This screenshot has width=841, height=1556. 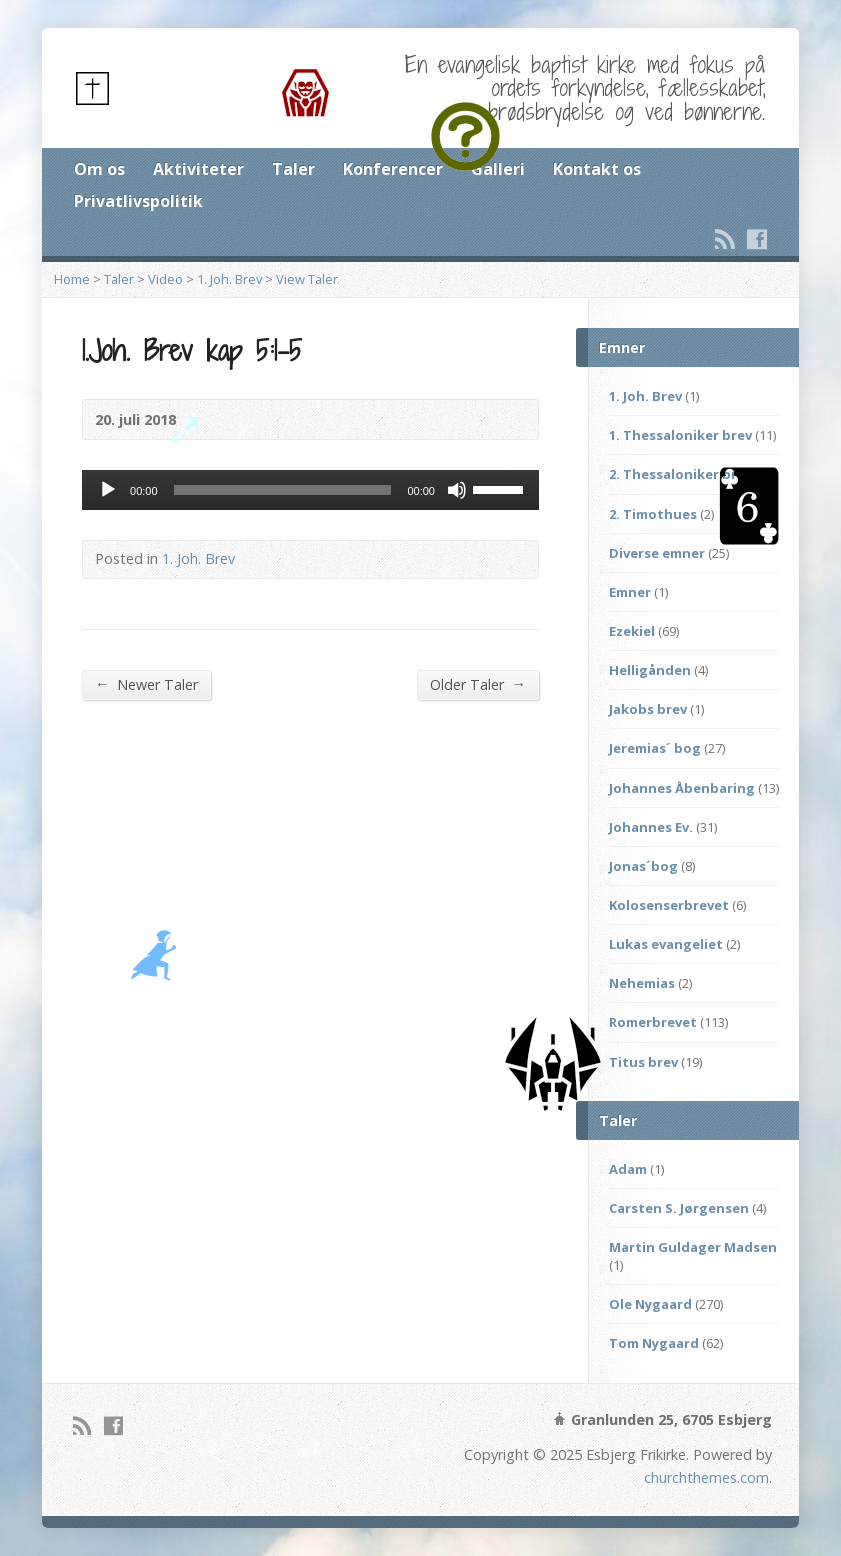 I want to click on select flamethrower unit or weapon class, so click(x=185, y=430).